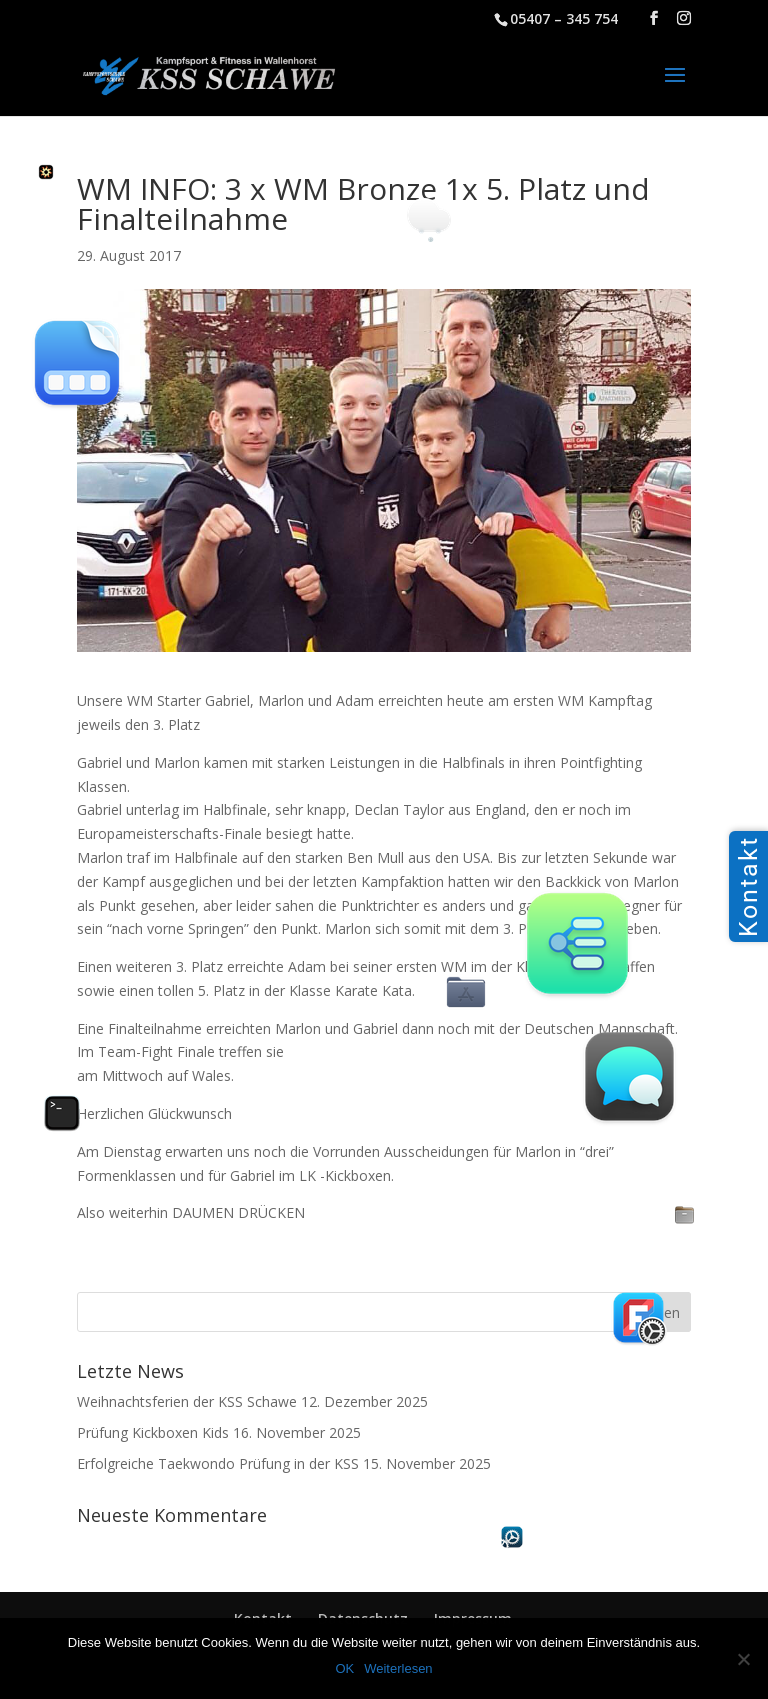  What do you see at coordinates (684, 1214) in the screenshot?
I see `open the nautilus file manager` at bounding box center [684, 1214].